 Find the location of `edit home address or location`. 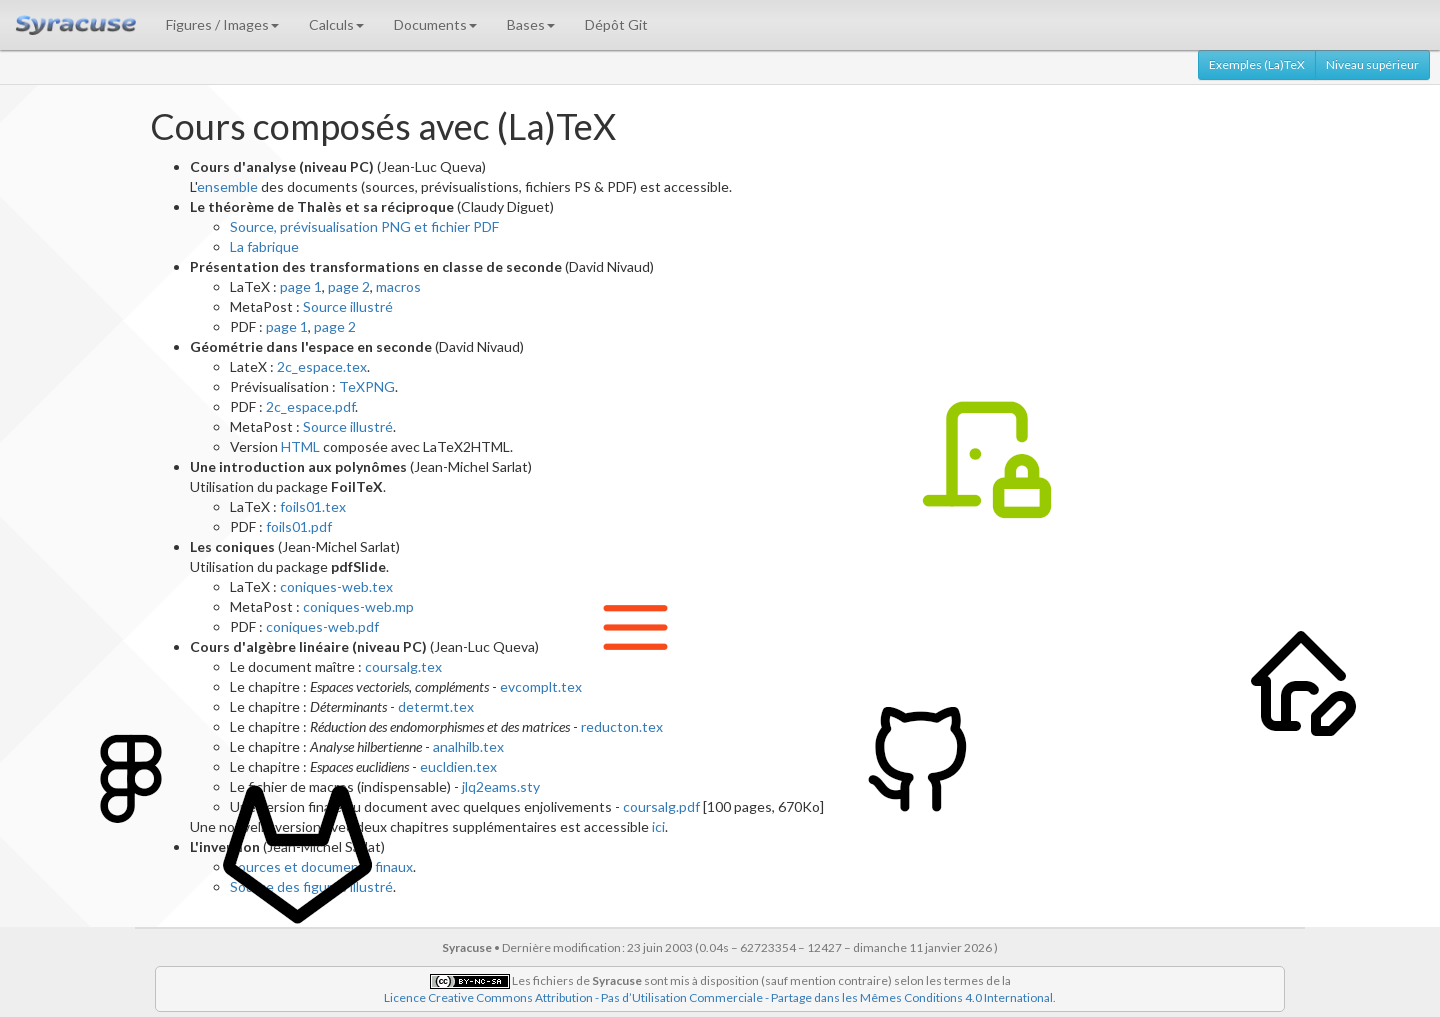

edit home address or location is located at coordinates (1301, 681).